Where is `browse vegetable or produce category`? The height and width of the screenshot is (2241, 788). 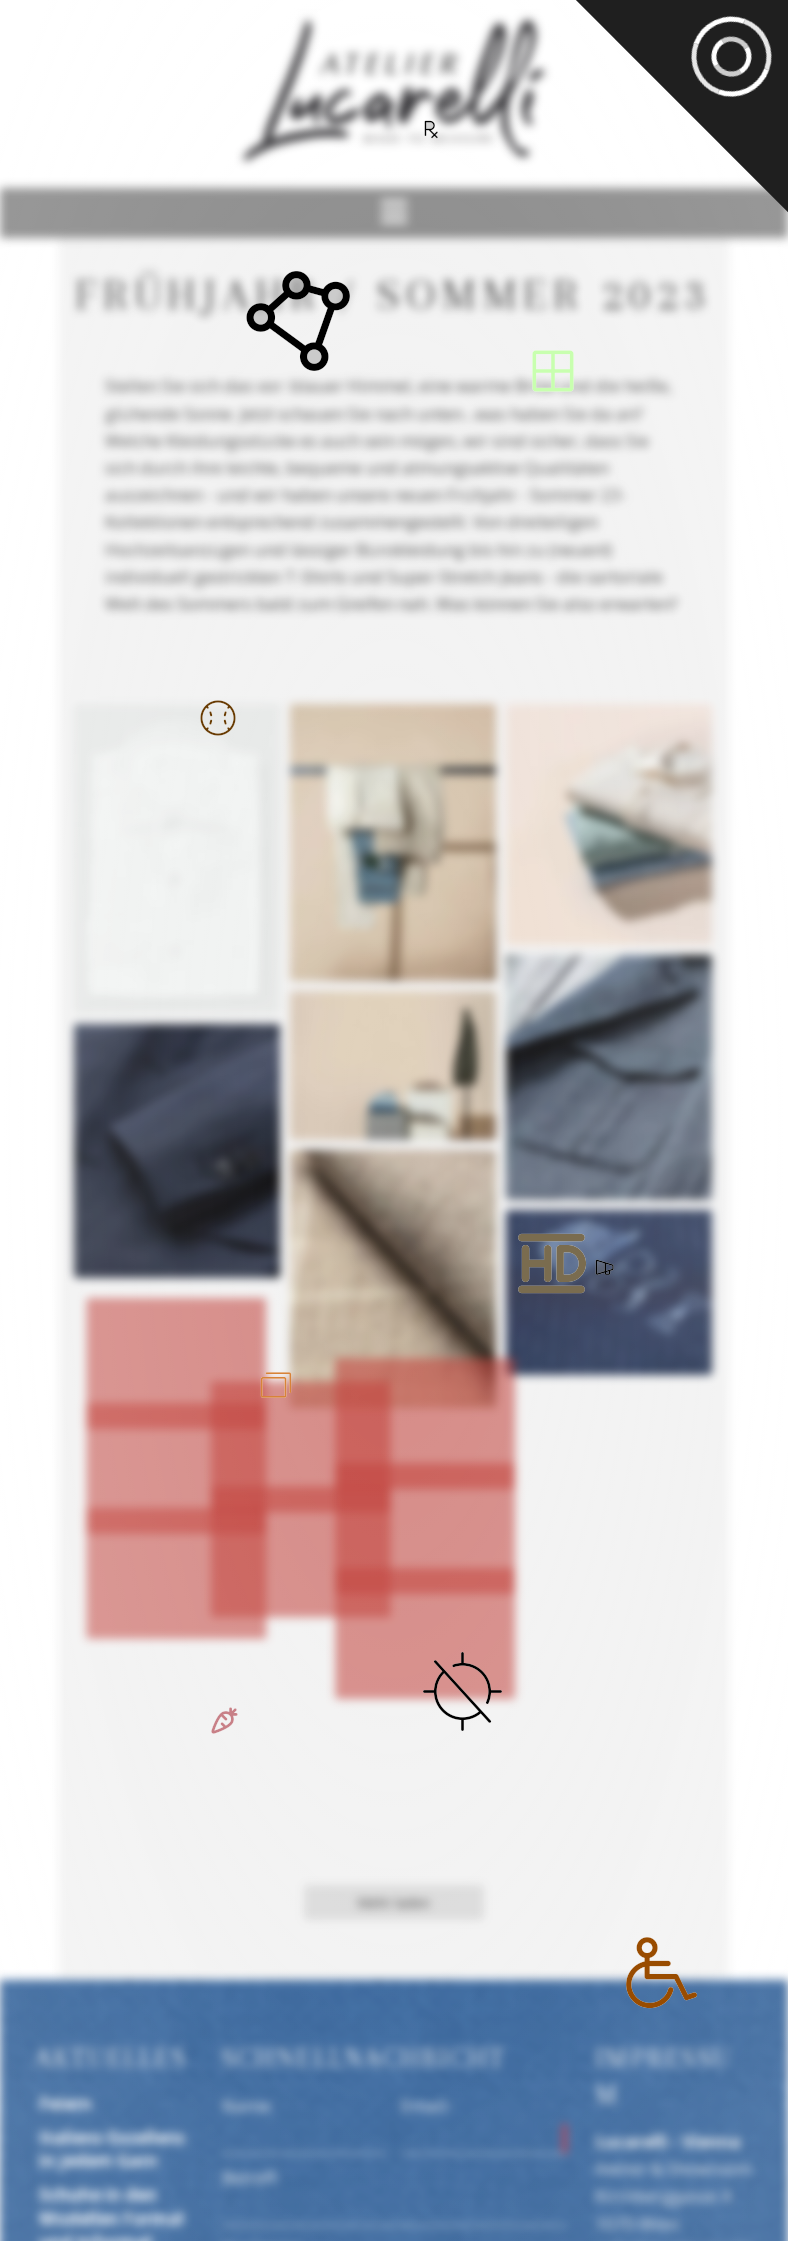
browse vegetable or produce category is located at coordinates (224, 1721).